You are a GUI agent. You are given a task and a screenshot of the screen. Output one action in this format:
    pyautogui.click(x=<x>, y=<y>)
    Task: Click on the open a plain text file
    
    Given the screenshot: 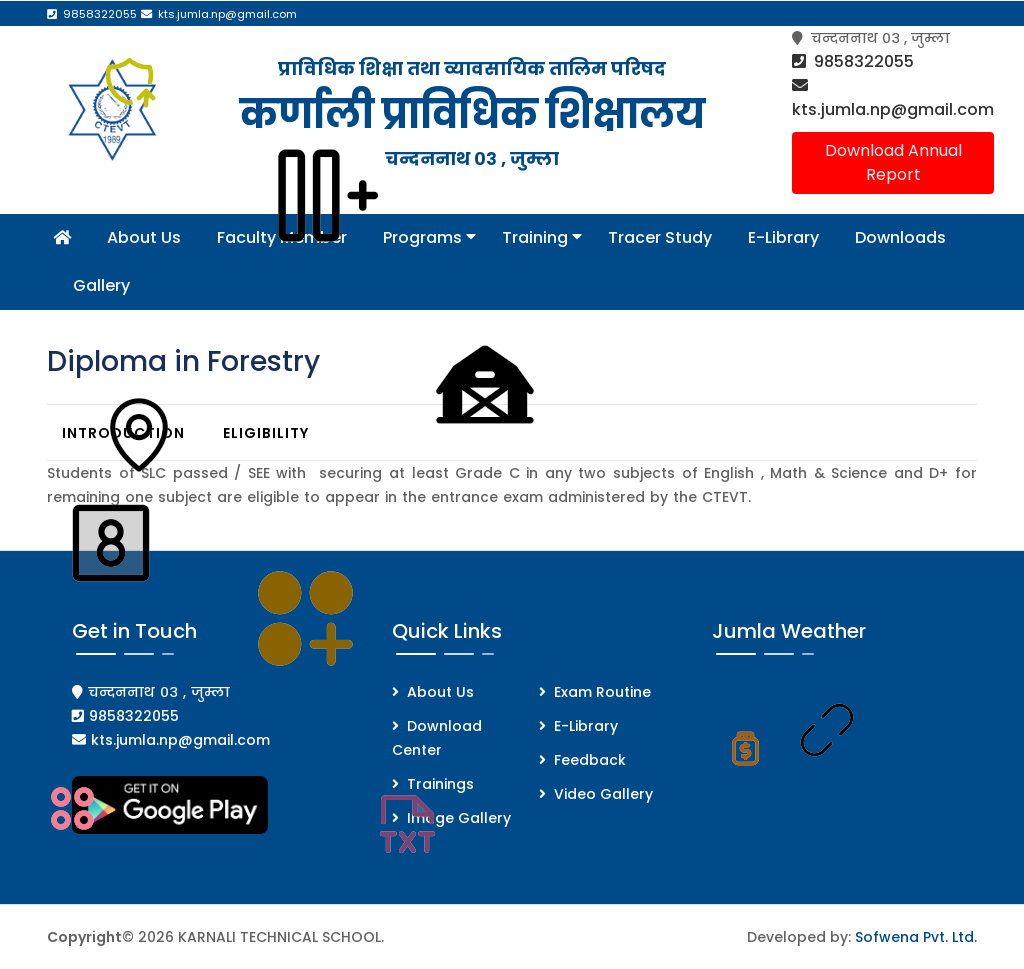 What is the action you would take?
    pyautogui.click(x=407, y=826)
    